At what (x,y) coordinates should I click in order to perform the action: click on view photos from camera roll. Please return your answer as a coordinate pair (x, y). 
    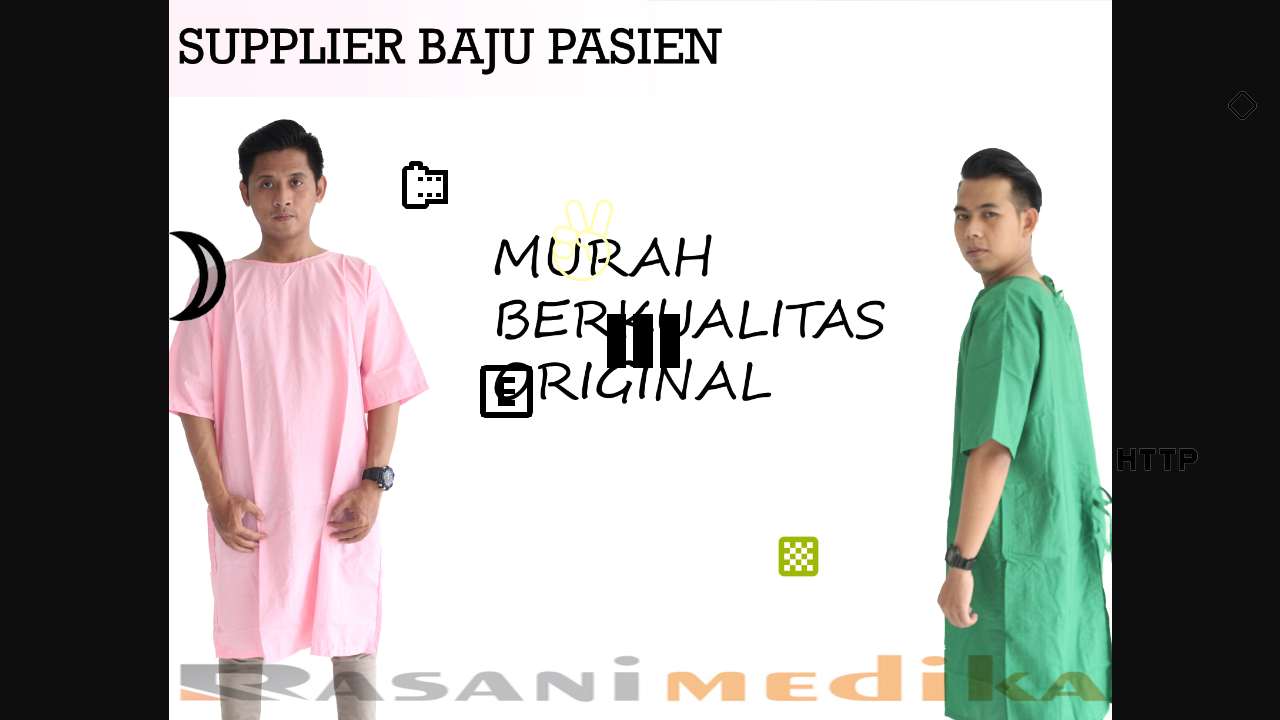
    Looking at the image, I should click on (425, 186).